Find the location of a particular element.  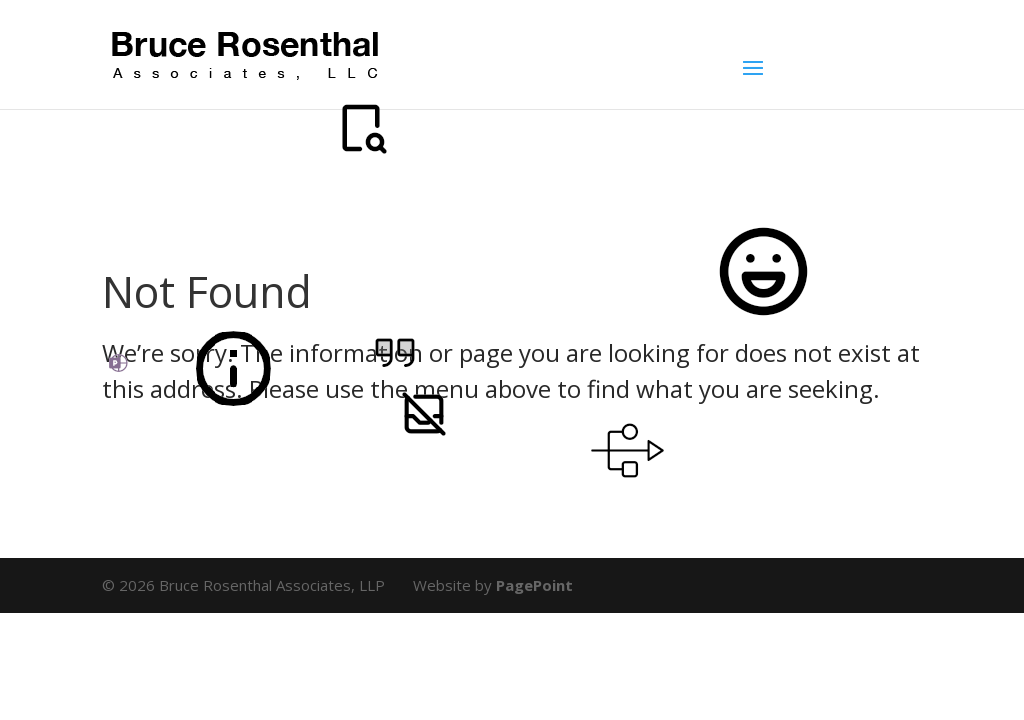

open Microsoft PowerPoint is located at coordinates (118, 363).